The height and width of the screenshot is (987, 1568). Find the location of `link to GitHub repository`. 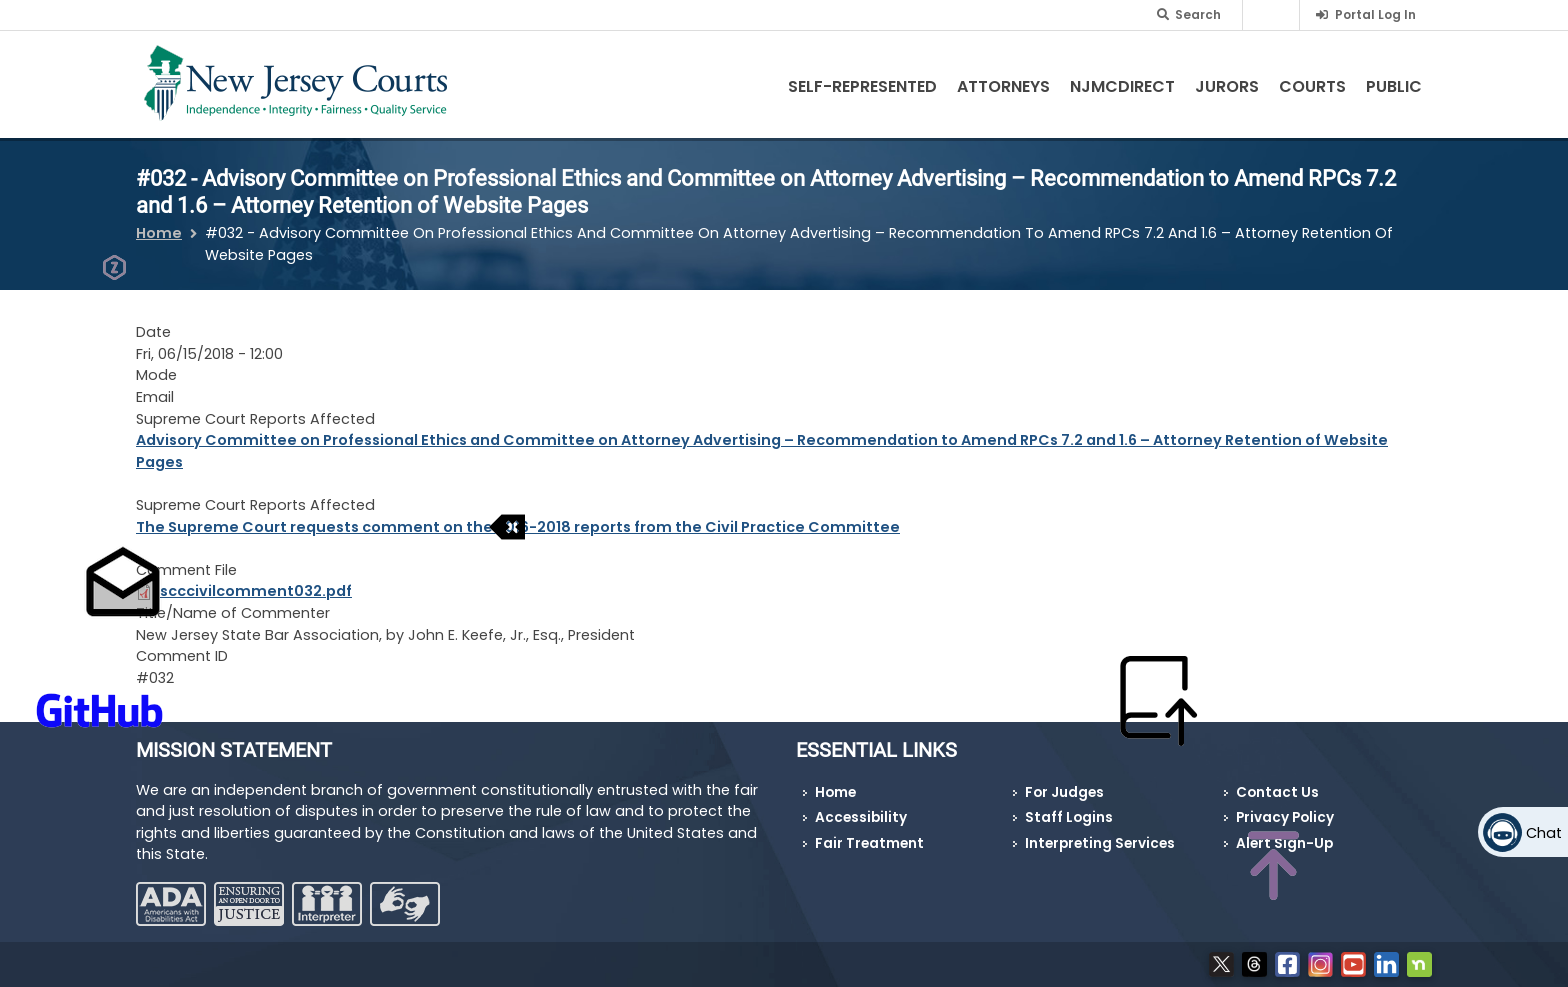

link to GitHub repository is located at coordinates (100, 710).